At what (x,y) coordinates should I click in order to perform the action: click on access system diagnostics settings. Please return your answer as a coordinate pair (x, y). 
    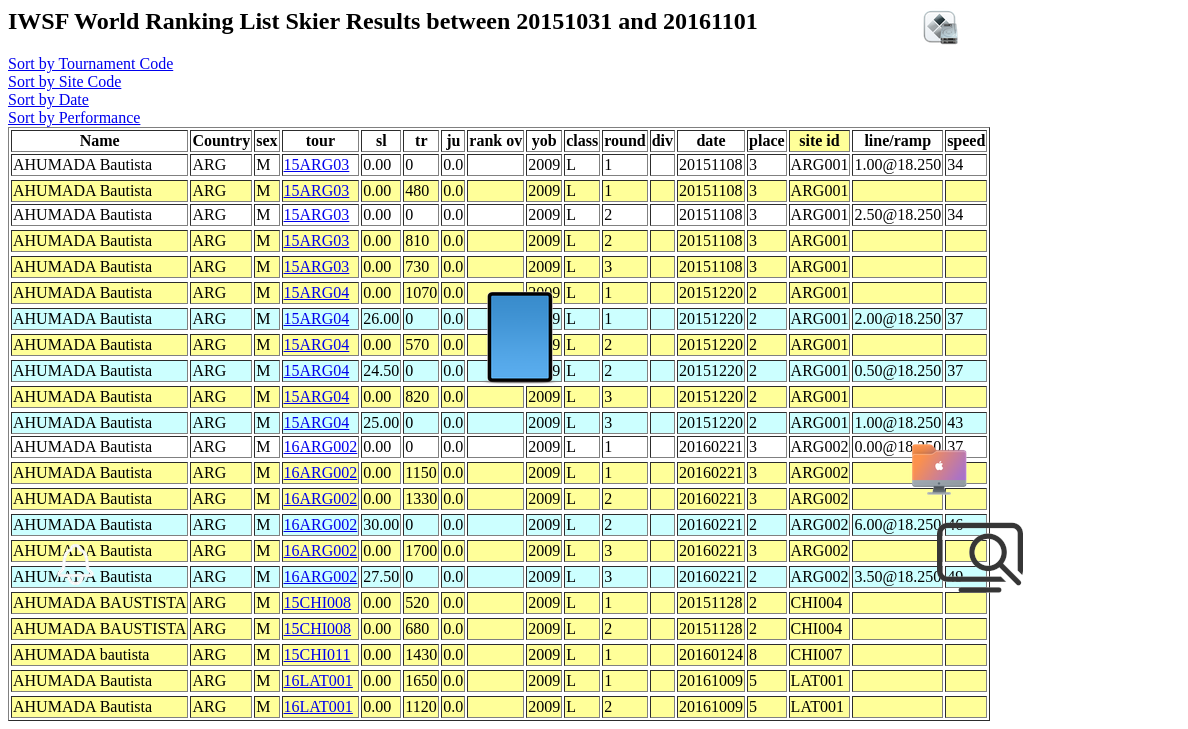
    Looking at the image, I should click on (980, 555).